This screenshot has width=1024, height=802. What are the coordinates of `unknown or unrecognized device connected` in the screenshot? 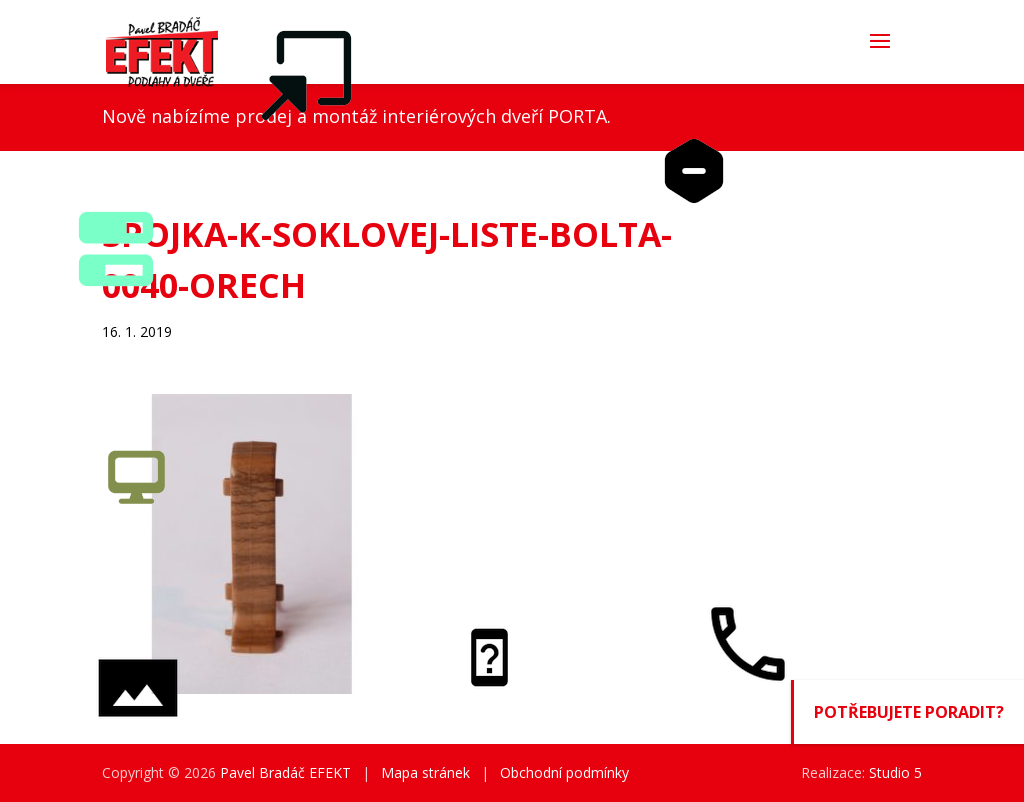 It's located at (489, 657).